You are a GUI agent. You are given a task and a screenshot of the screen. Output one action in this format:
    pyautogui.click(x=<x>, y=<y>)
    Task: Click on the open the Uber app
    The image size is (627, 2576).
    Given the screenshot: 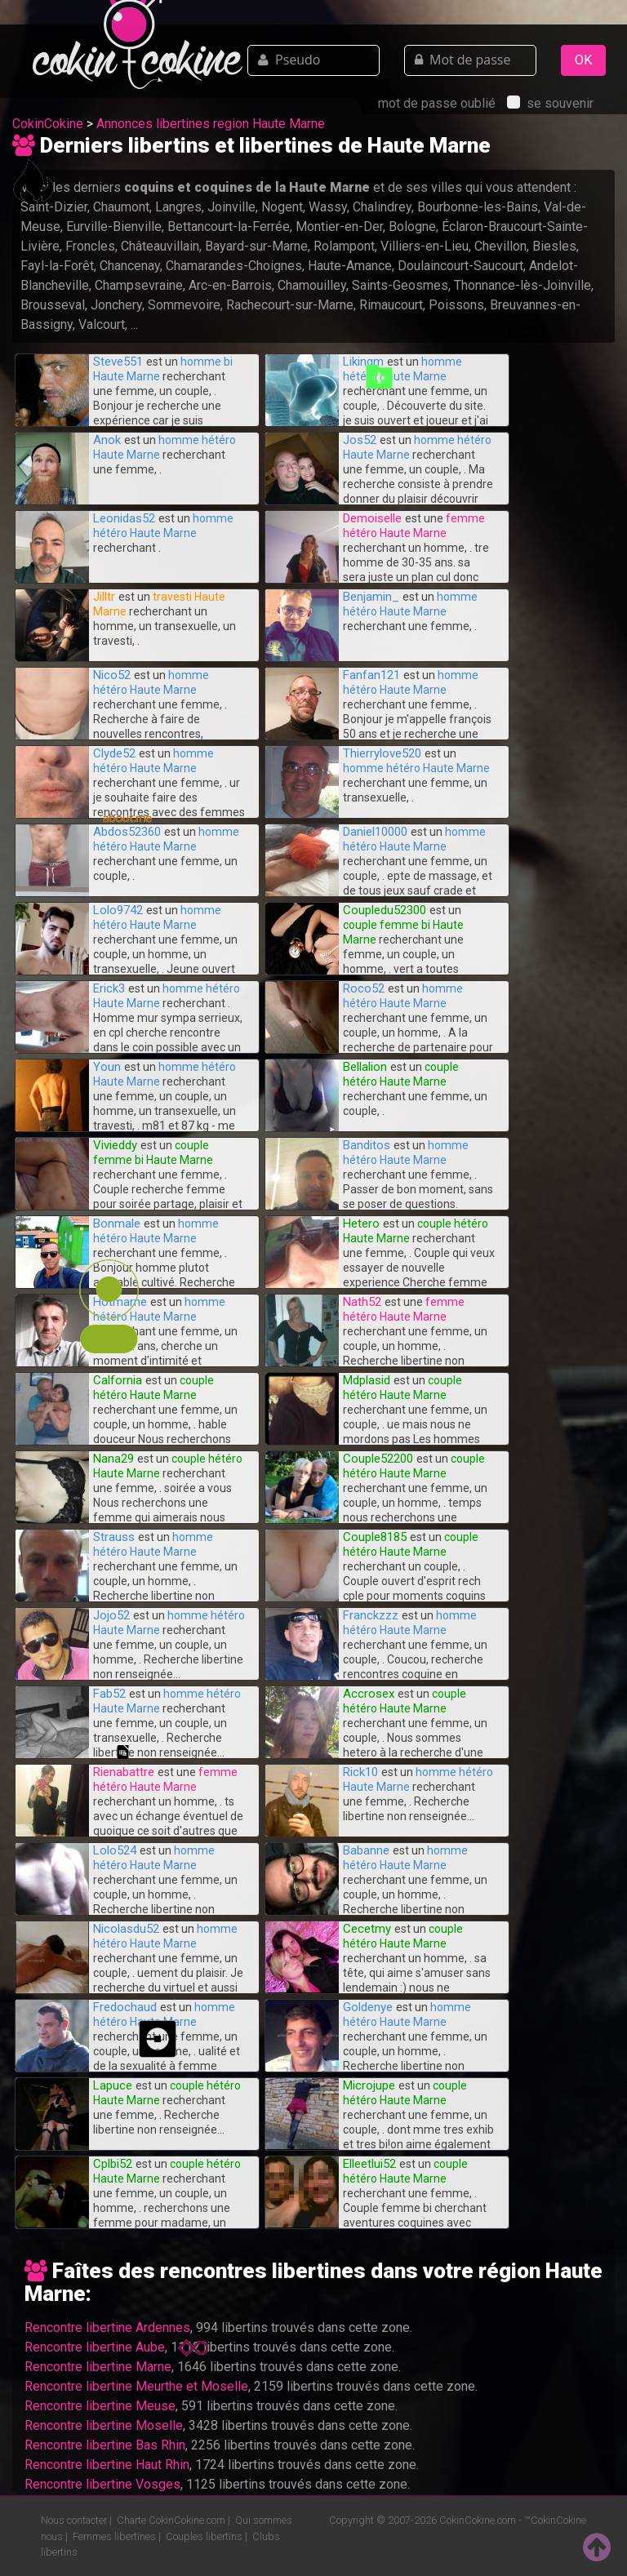 What is the action you would take?
    pyautogui.click(x=158, y=2039)
    